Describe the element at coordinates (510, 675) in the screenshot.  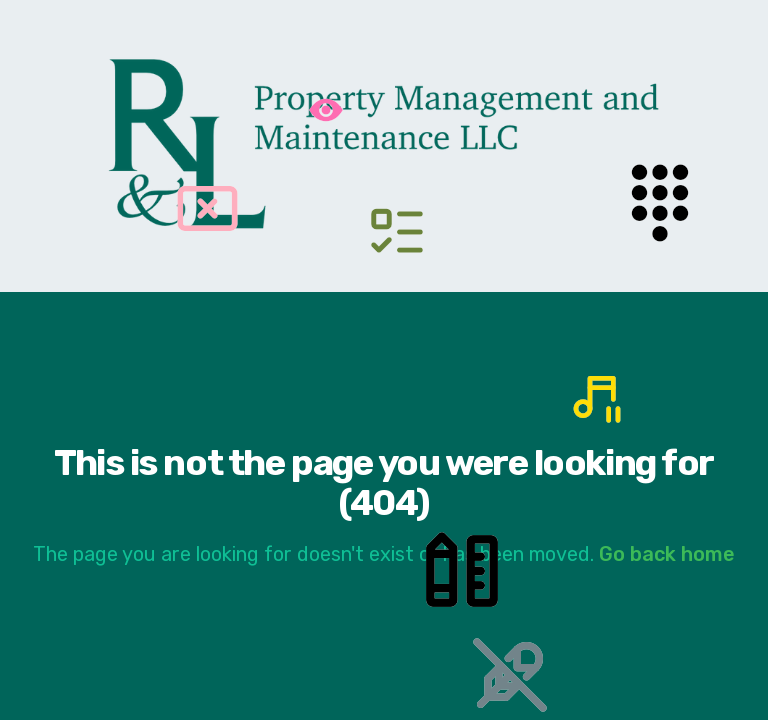
I see `disable handwriting or stylus input` at that location.